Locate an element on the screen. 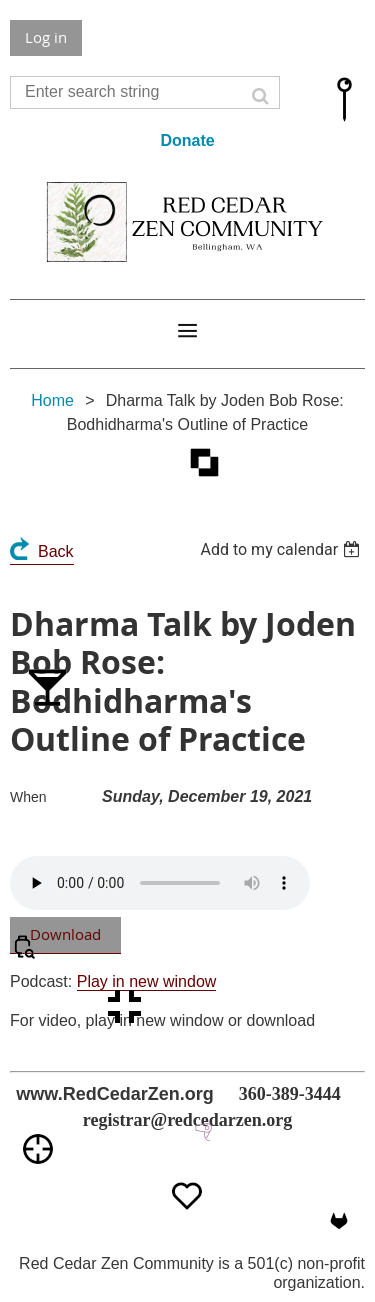 This screenshot has width=375, height=1302. pin a location on the map is located at coordinates (344, 99).